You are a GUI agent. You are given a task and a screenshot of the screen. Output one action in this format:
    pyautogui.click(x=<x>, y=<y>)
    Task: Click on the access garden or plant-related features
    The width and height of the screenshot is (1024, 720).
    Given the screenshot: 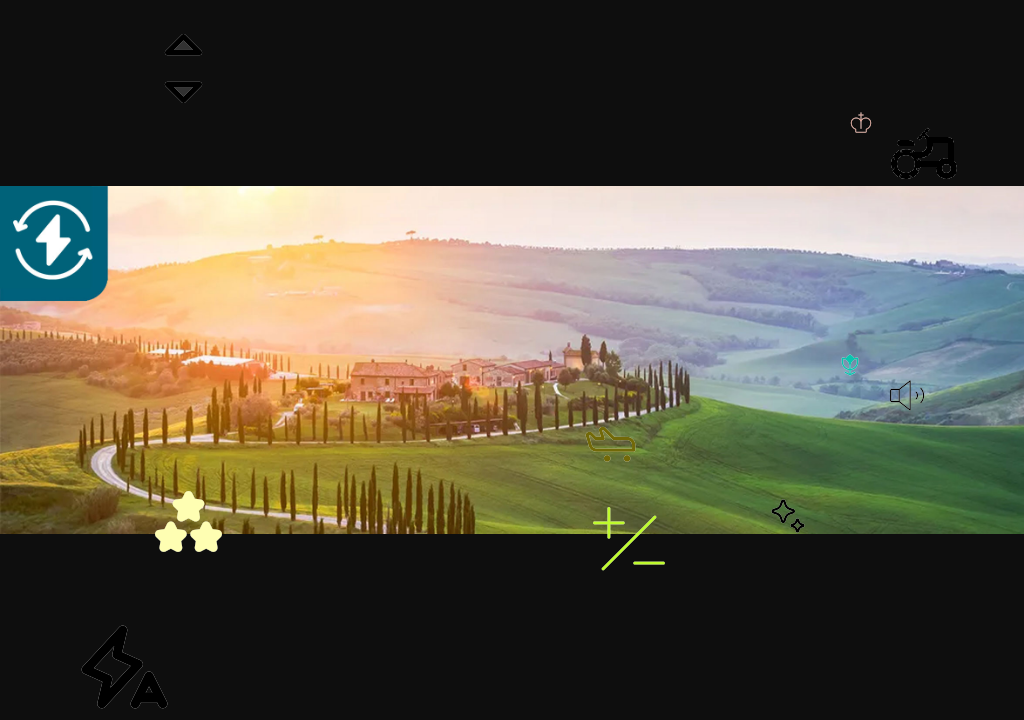 What is the action you would take?
    pyautogui.click(x=850, y=365)
    